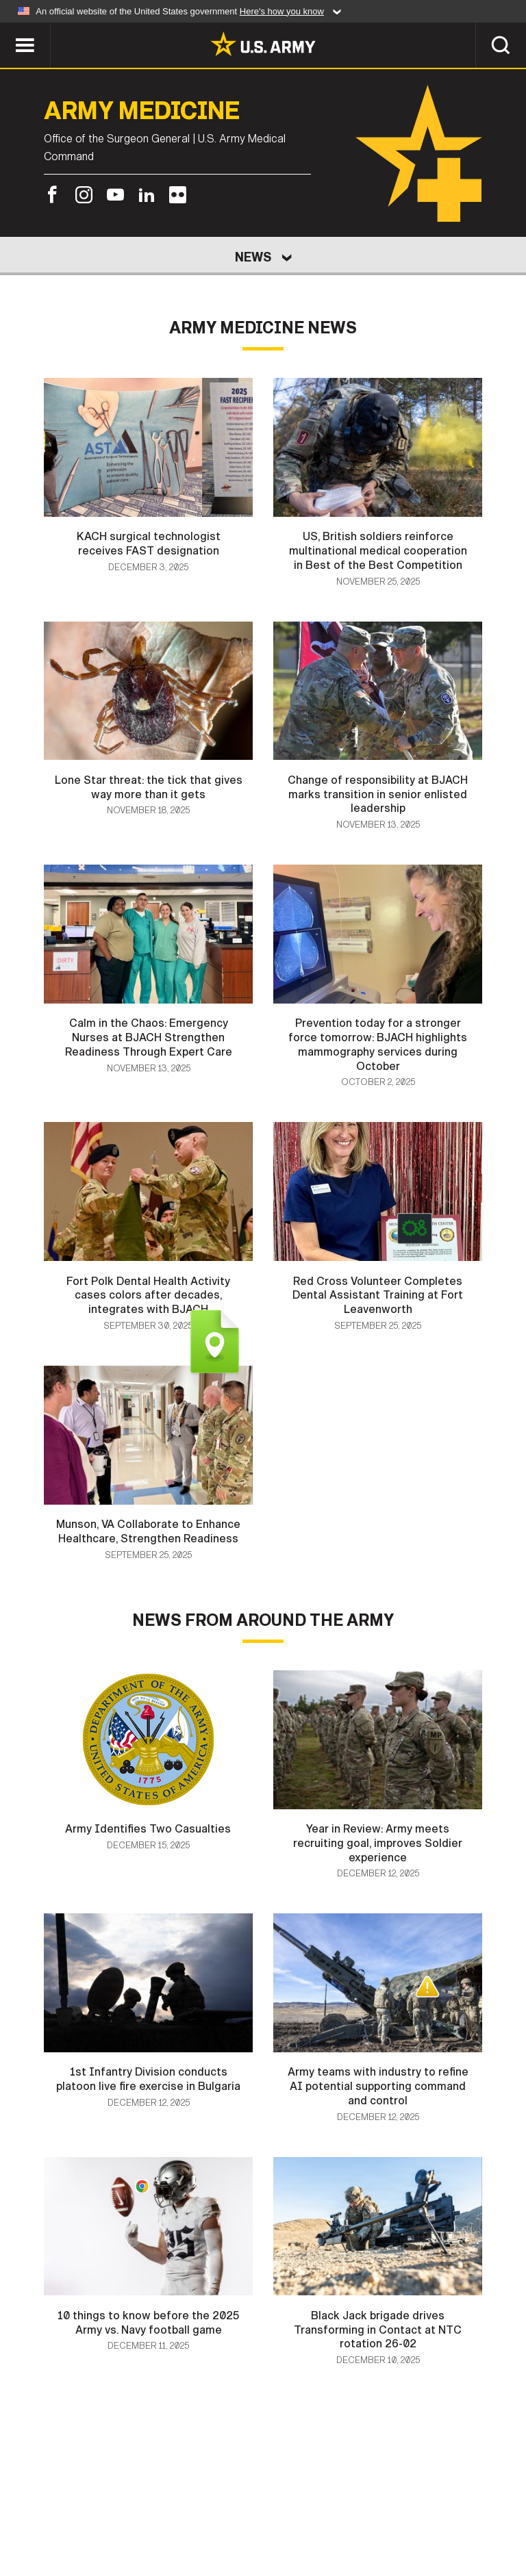  Describe the element at coordinates (414, 1228) in the screenshot. I see `run an iTerm2 automation script` at that location.